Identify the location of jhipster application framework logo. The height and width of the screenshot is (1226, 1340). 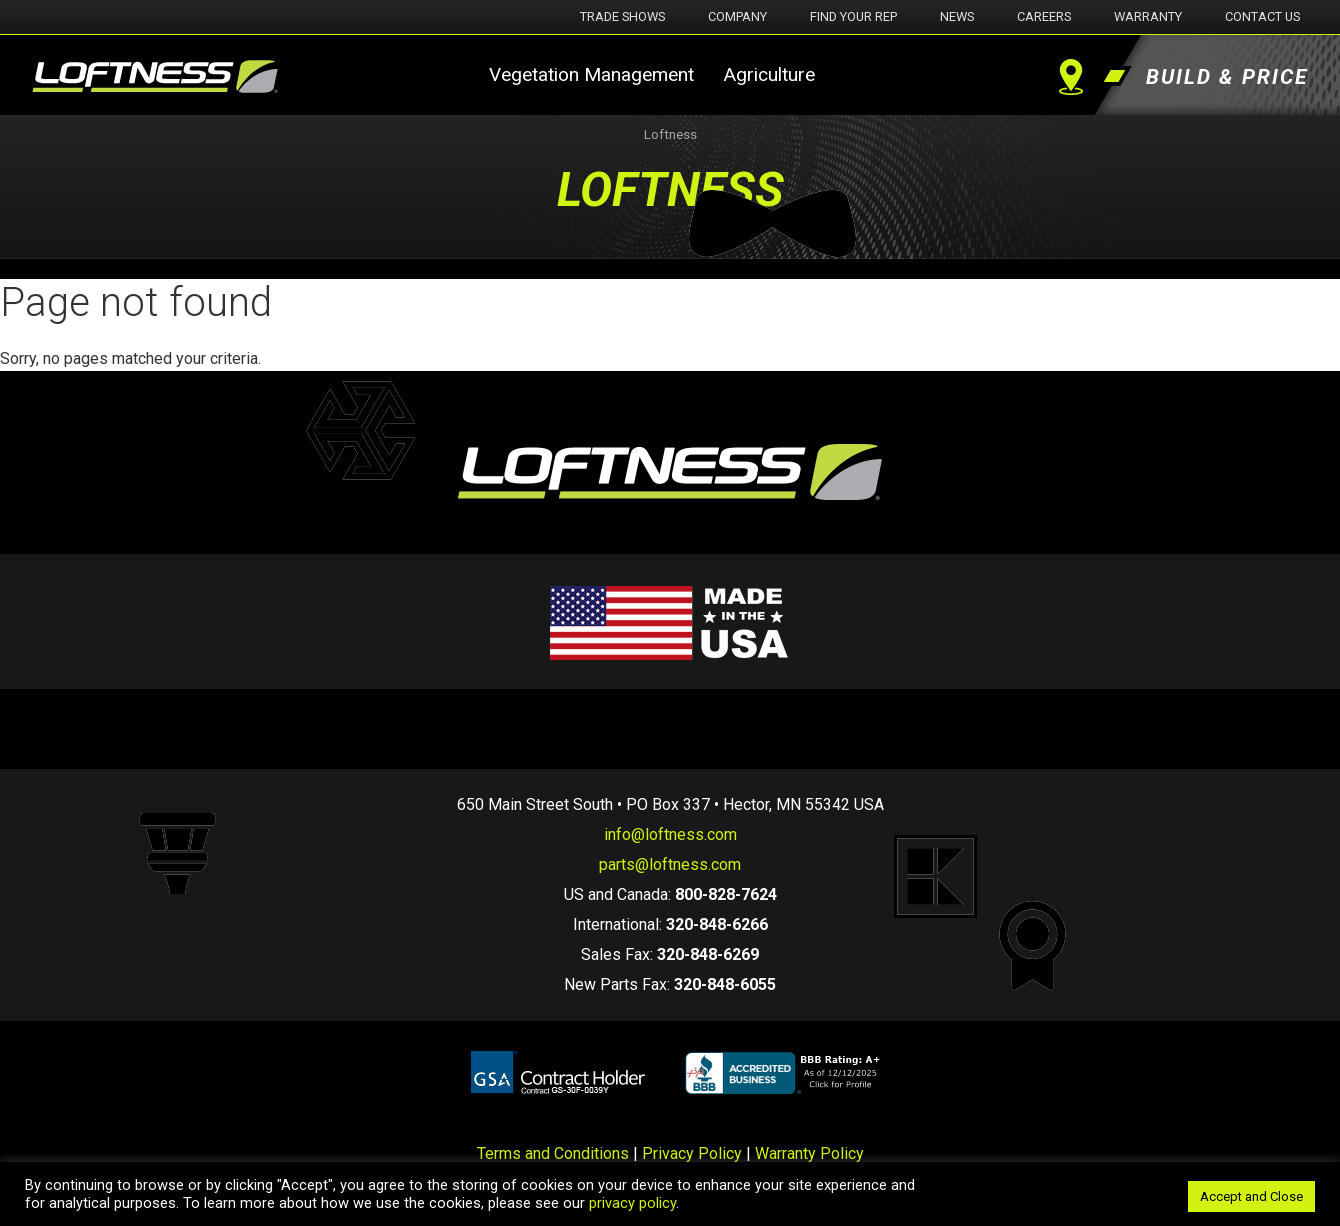
(772, 223).